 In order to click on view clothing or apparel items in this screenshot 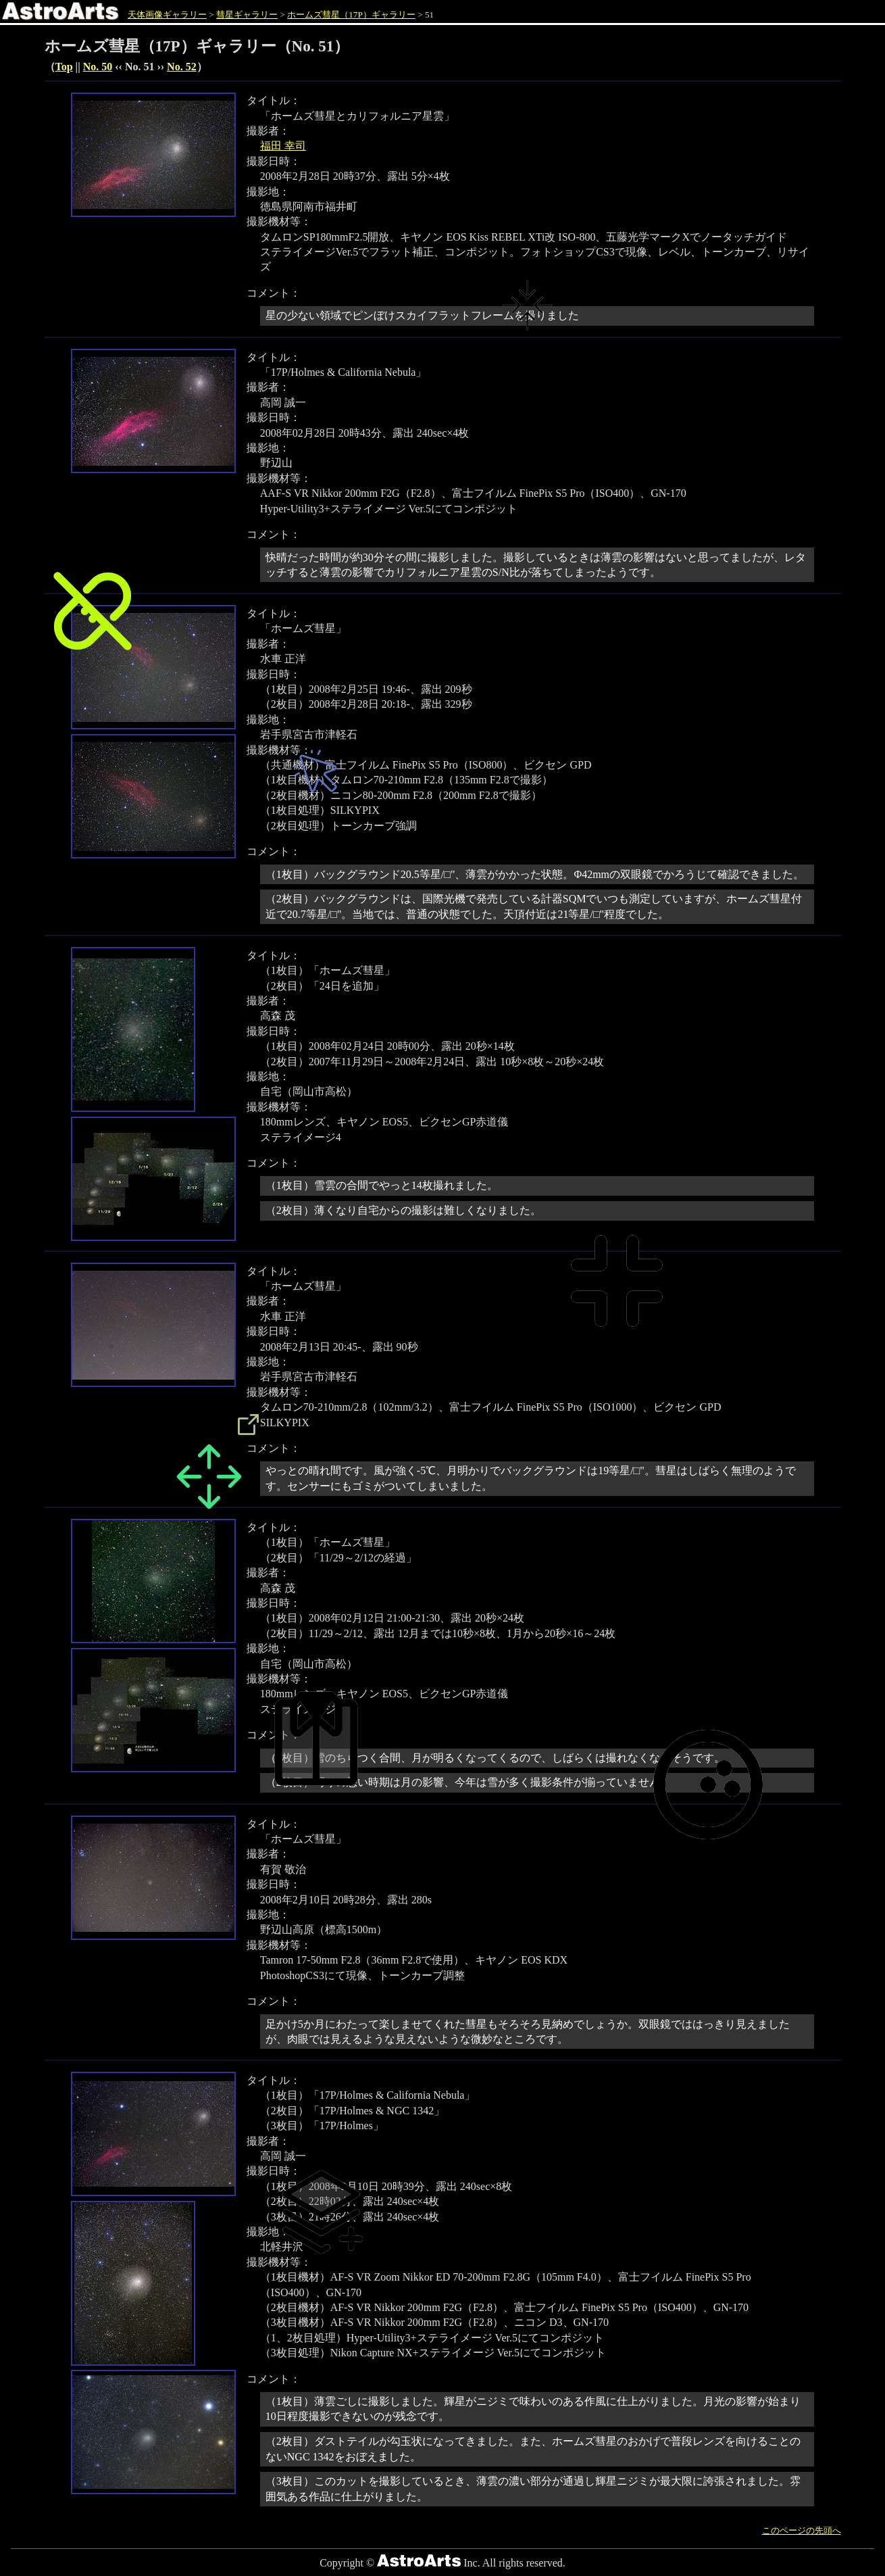, I will do `click(316, 1741)`.